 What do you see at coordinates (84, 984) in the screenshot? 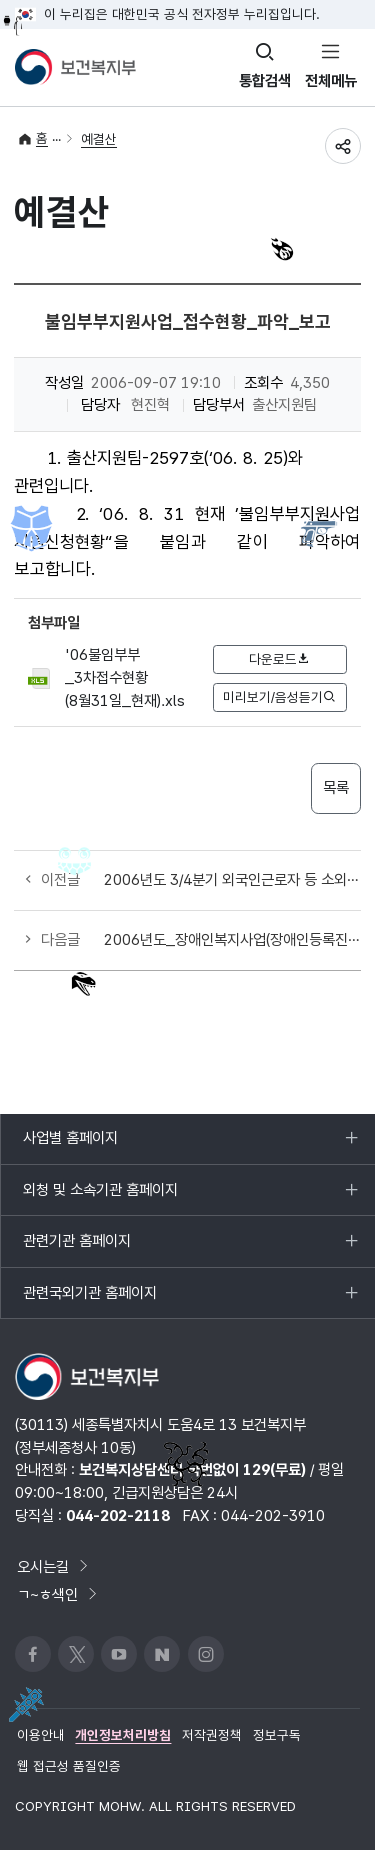
I see `select ninja velociraptor character` at bounding box center [84, 984].